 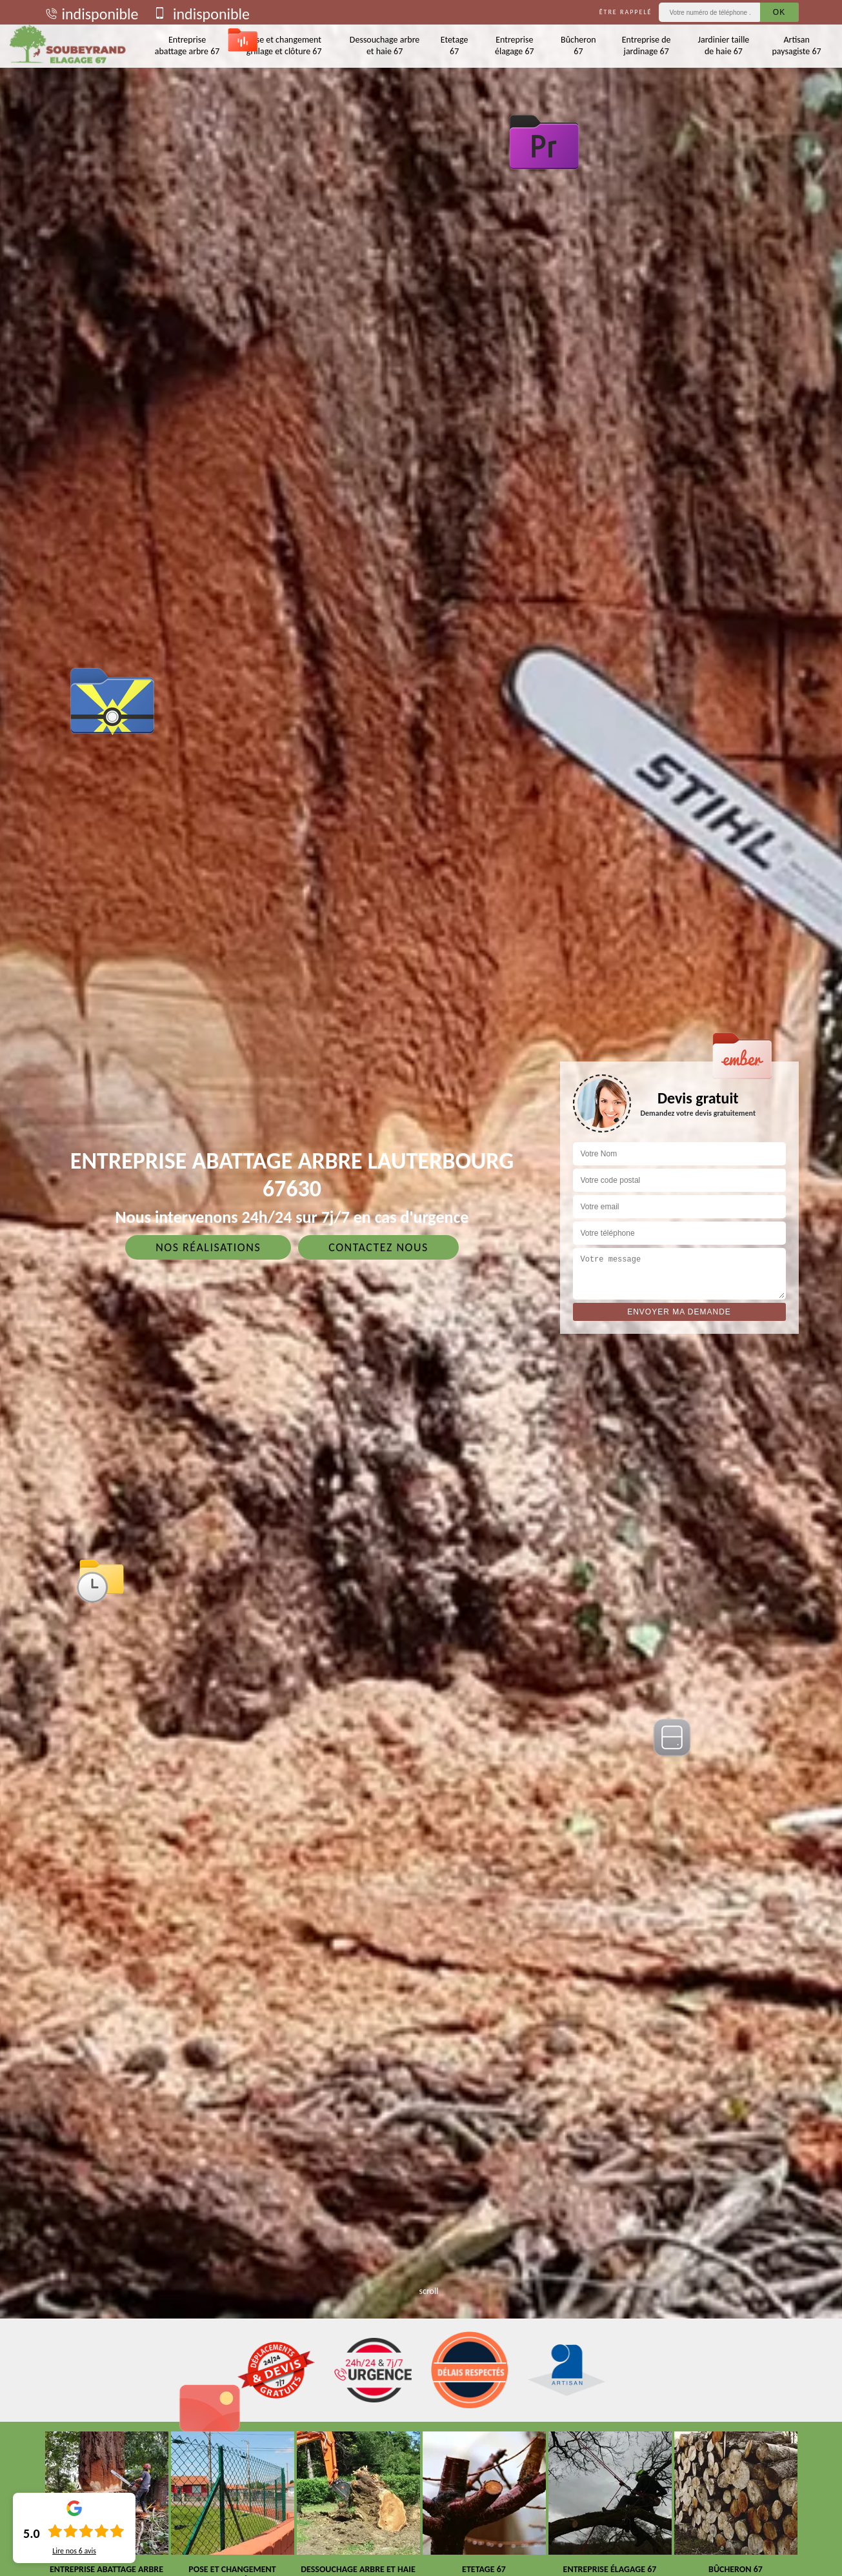 What do you see at coordinates (544, 144) in the screenshot?
I see `open folder containing adobe premiere project files` at bounding box center [544, 144].